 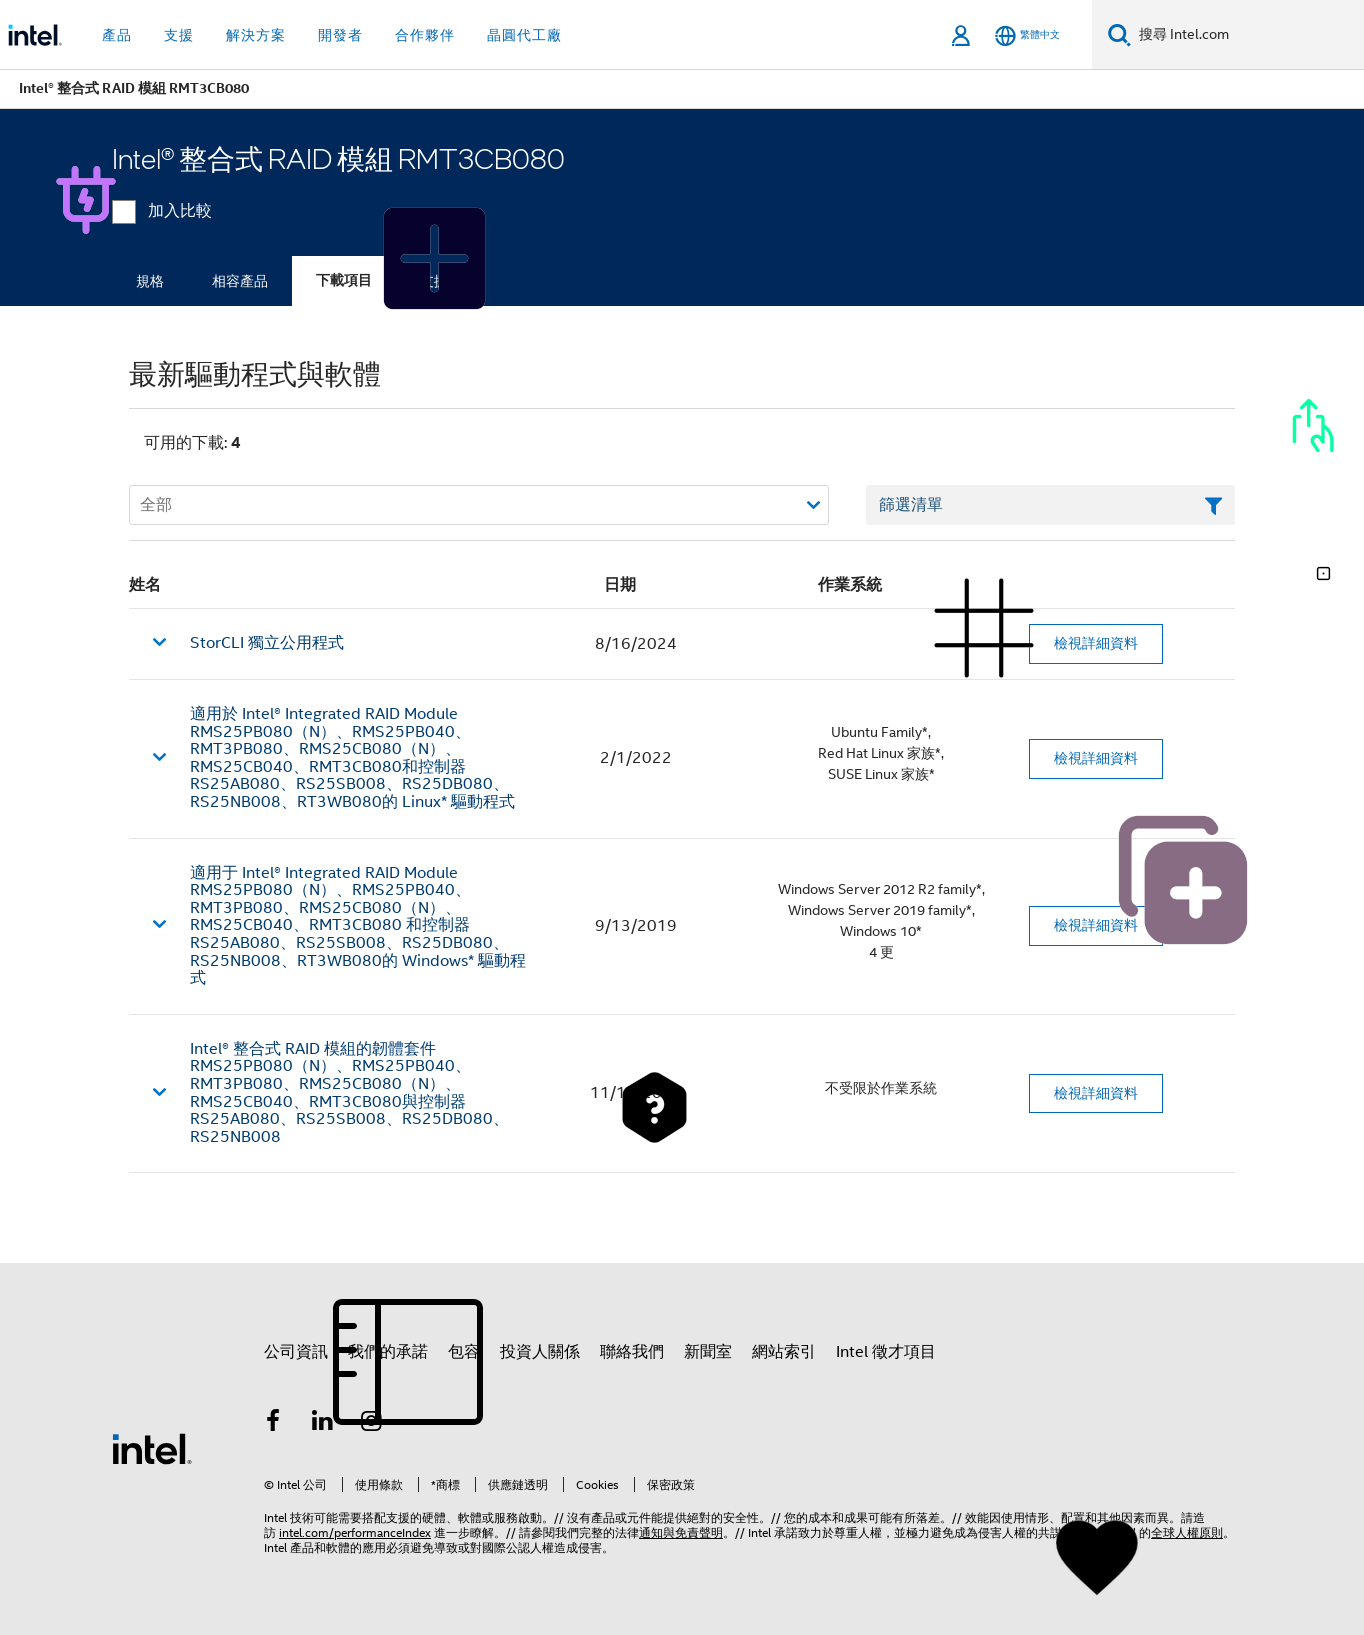 I want to click on access help or support options, so click(x=654, y=1107).